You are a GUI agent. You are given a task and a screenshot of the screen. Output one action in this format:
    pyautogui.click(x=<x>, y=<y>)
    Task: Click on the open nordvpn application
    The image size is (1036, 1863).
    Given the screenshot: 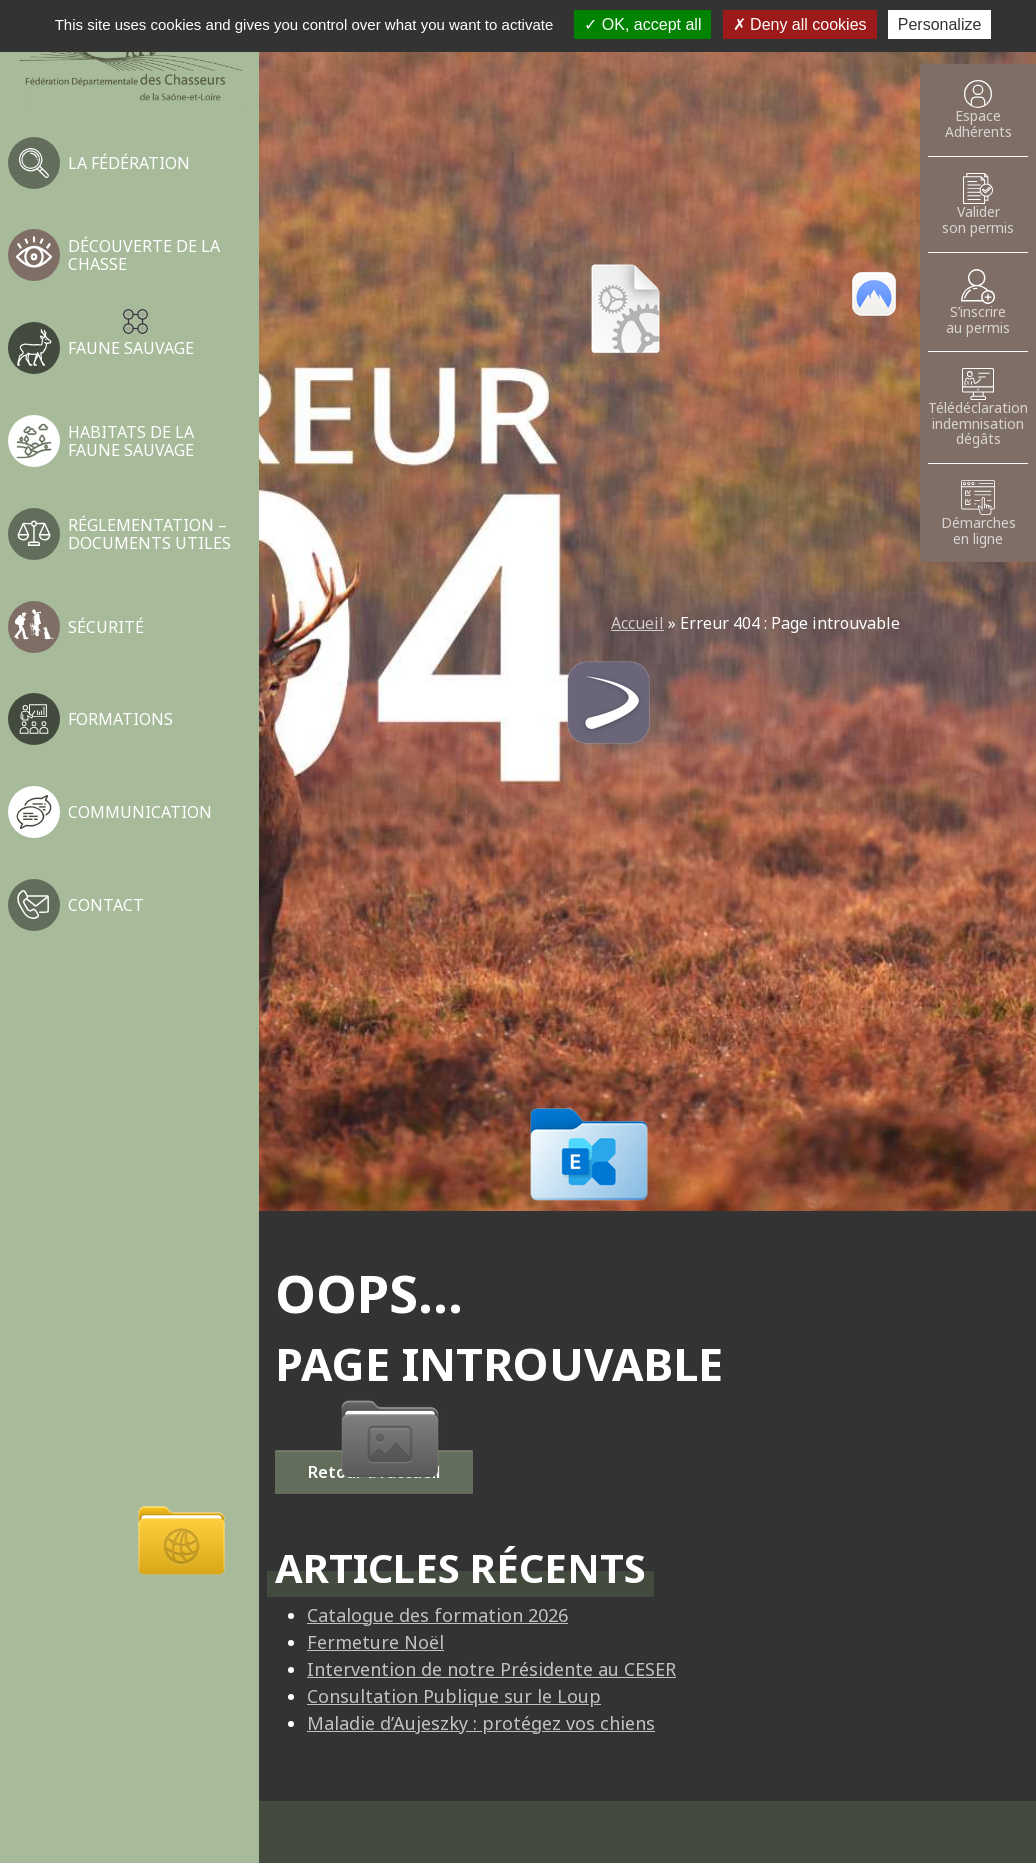 What is the action you would take?
    pyautogui.click(x=874, y=294)
    